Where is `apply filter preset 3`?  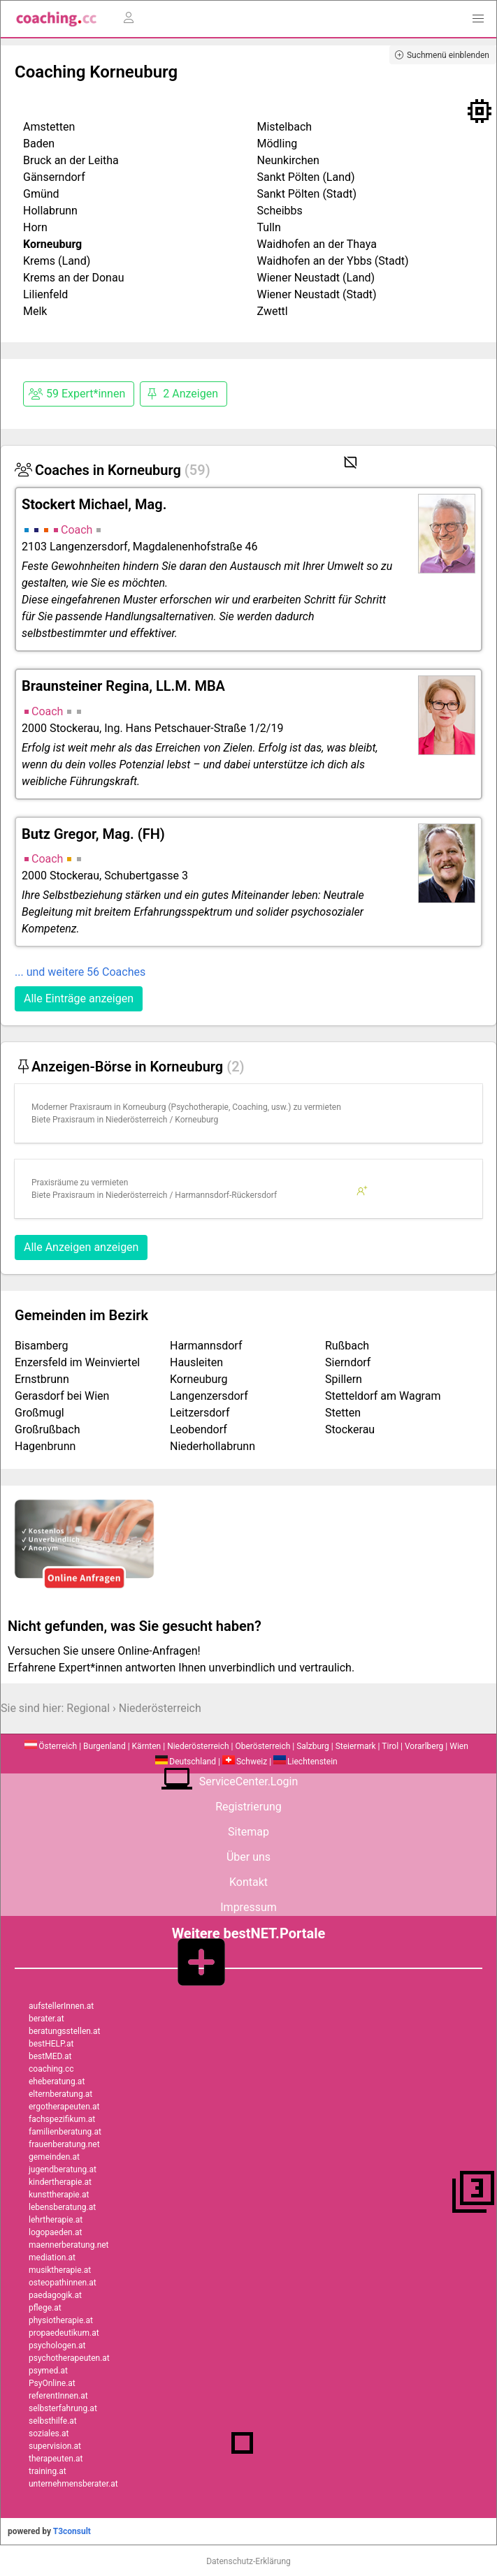
apply filter preset 3 is located at coordinates (473, 2192).